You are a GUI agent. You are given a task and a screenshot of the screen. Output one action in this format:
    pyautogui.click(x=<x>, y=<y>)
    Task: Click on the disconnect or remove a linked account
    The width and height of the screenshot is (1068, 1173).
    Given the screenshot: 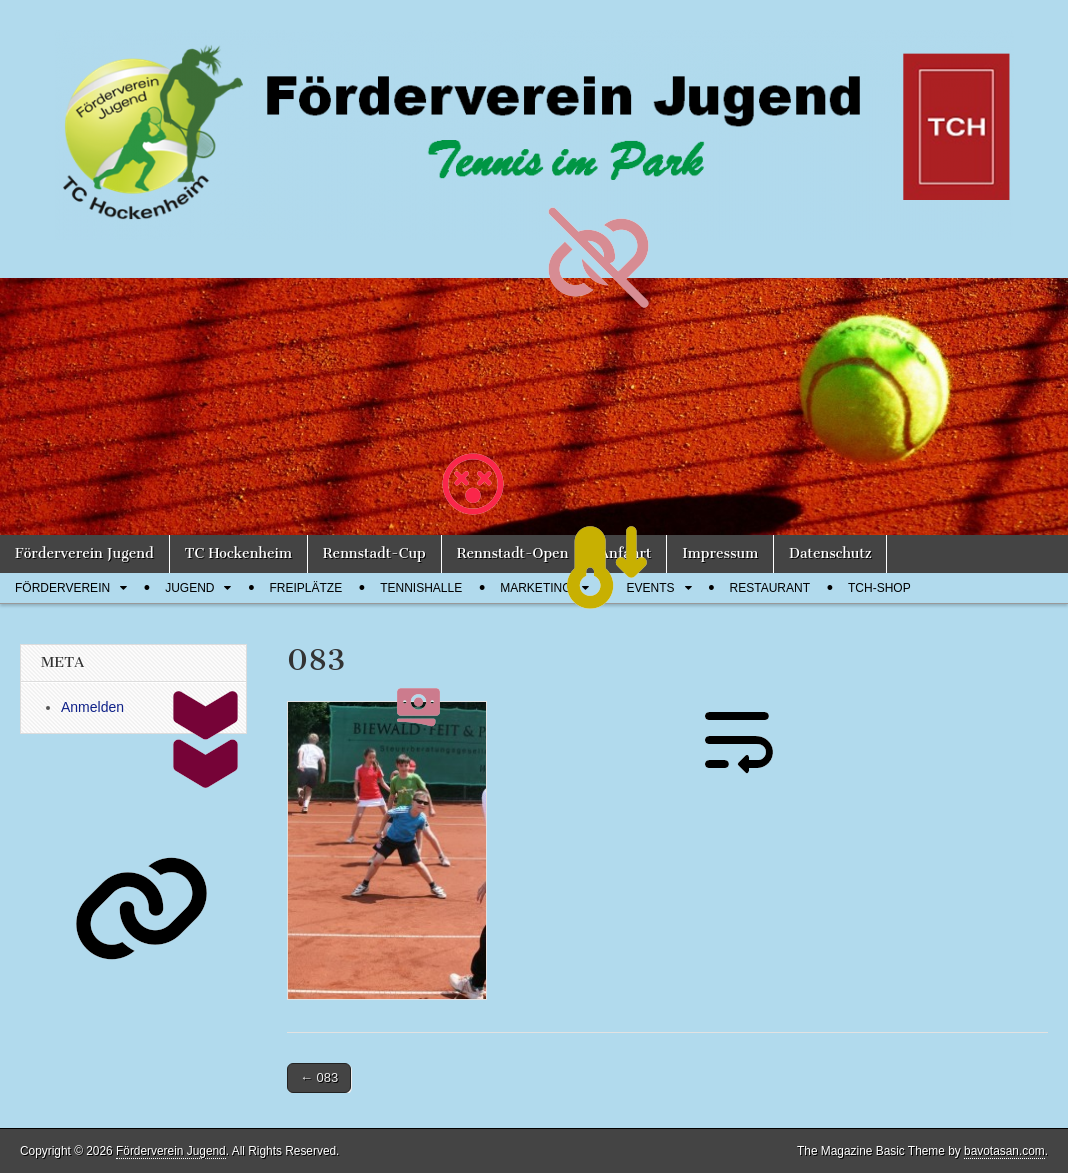 What is the action you would take?
    pyautogui.click(x=598, y=257)
    